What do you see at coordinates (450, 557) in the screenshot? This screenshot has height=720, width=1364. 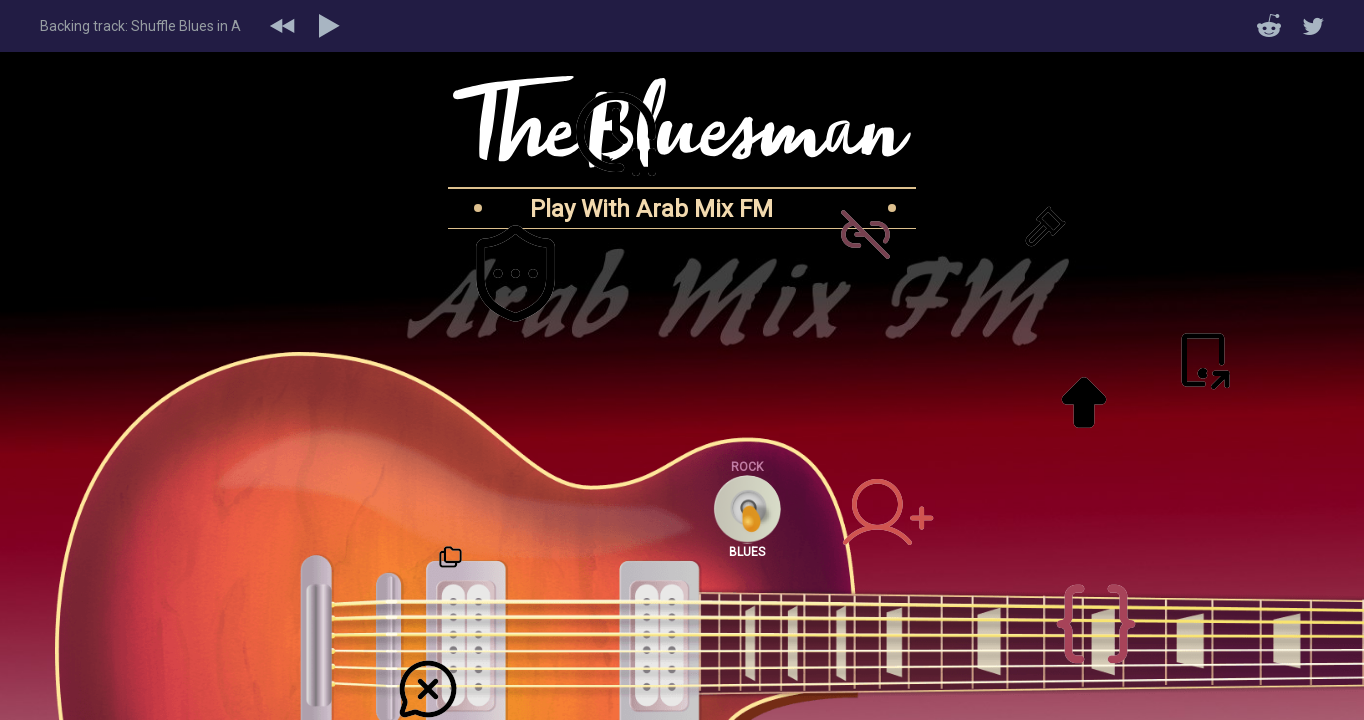 I see `browse all folders` at bounding box center [450, 557].